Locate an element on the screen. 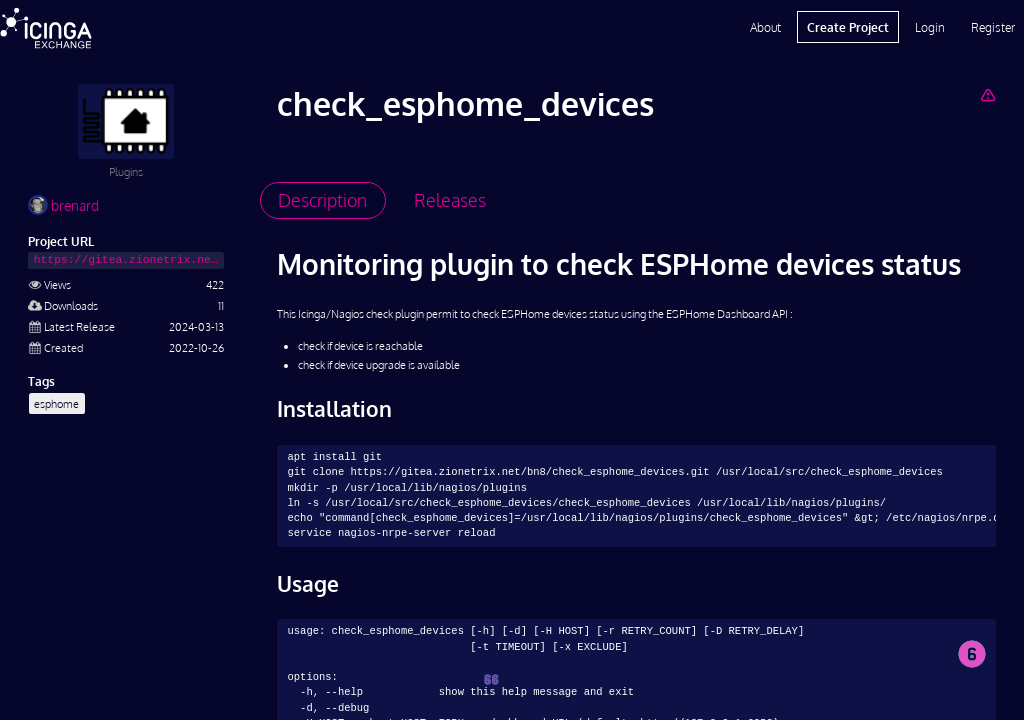 This screenshot has width=1024, height=720. indicates item number 66 in a list or sequence is located at coordinates (491, 679).